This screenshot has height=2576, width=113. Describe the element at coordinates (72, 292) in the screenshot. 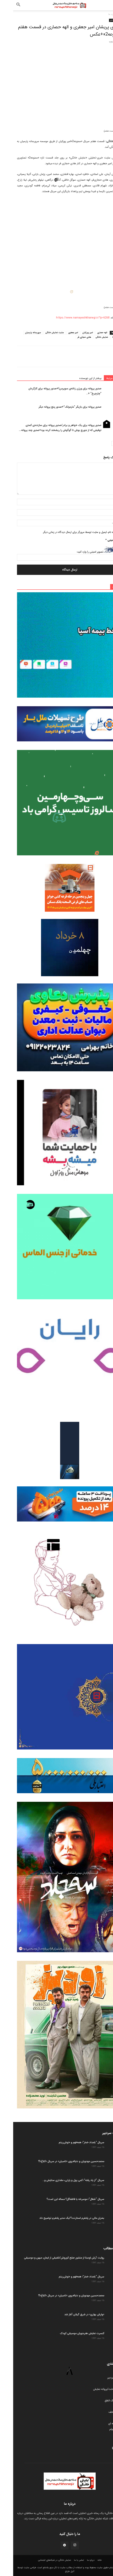

I see `skip forward 5 seconds in media playback` at that location.